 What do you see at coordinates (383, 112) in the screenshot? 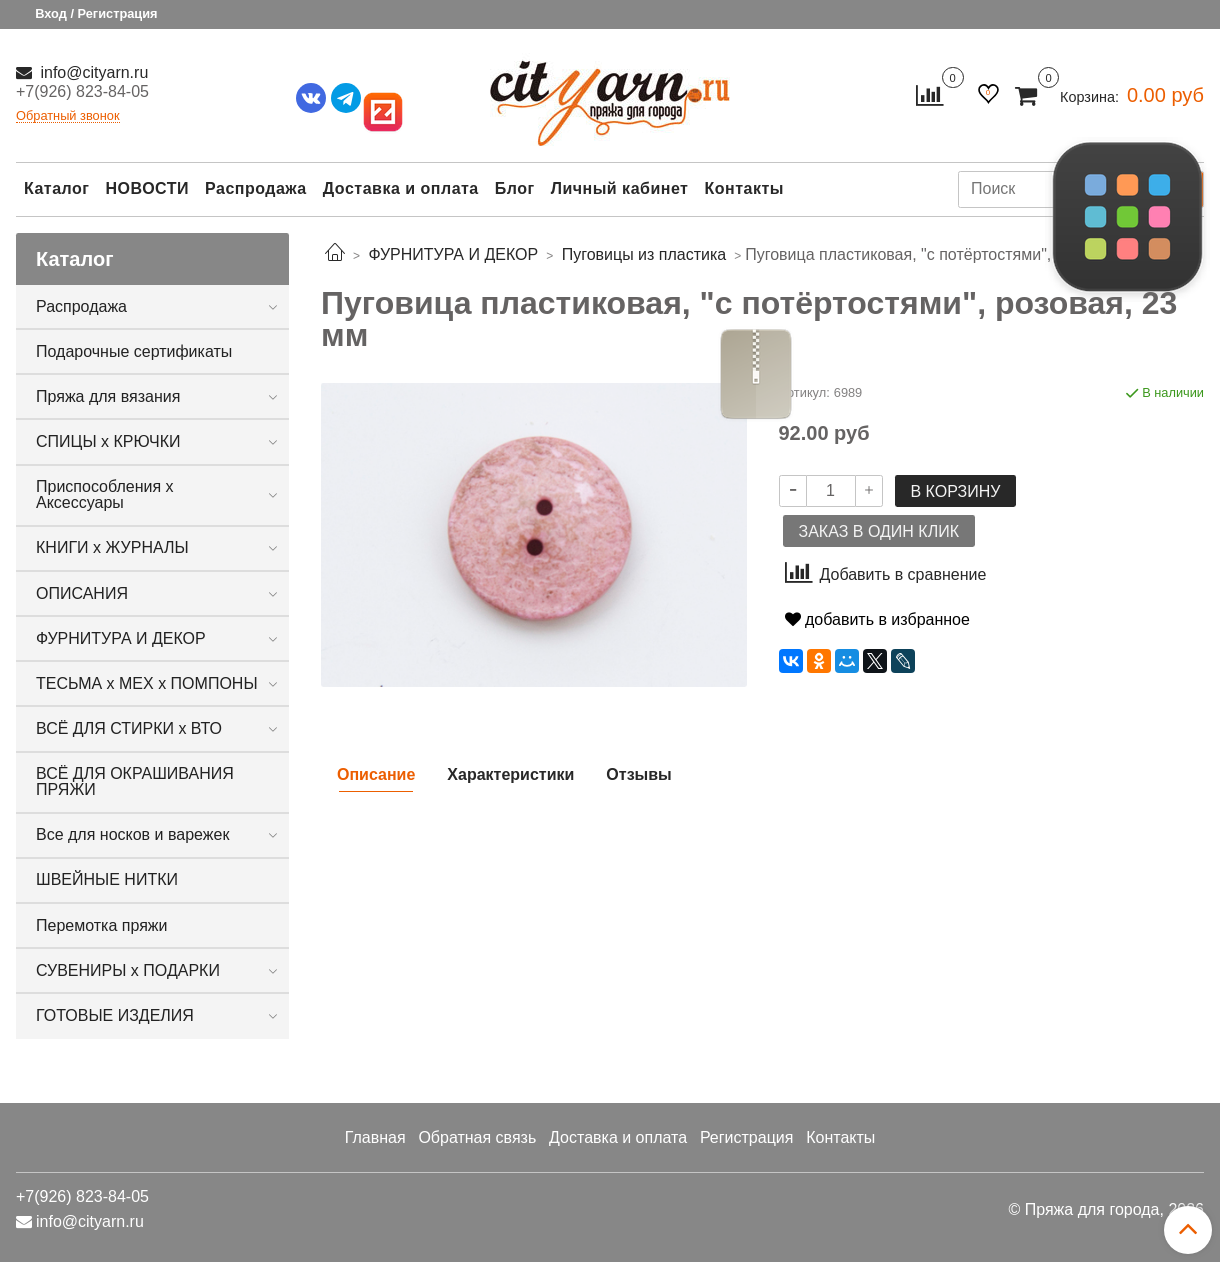
I see `open Zrythm digital audio workstation` at bounding box center [383, 112].